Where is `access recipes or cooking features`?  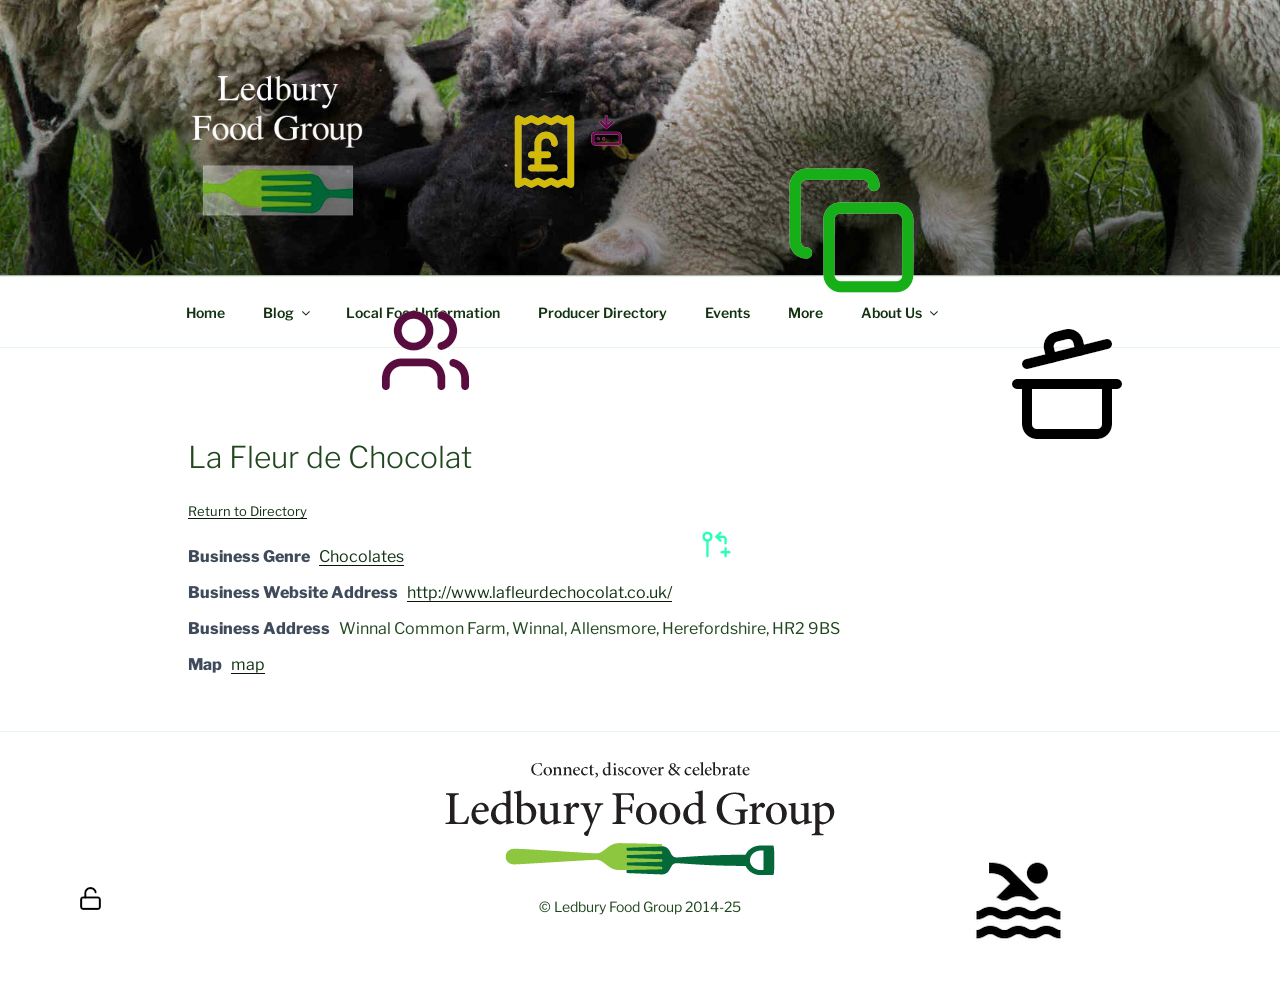
access recipes or cooking features is located at coordinates (1067, 384).